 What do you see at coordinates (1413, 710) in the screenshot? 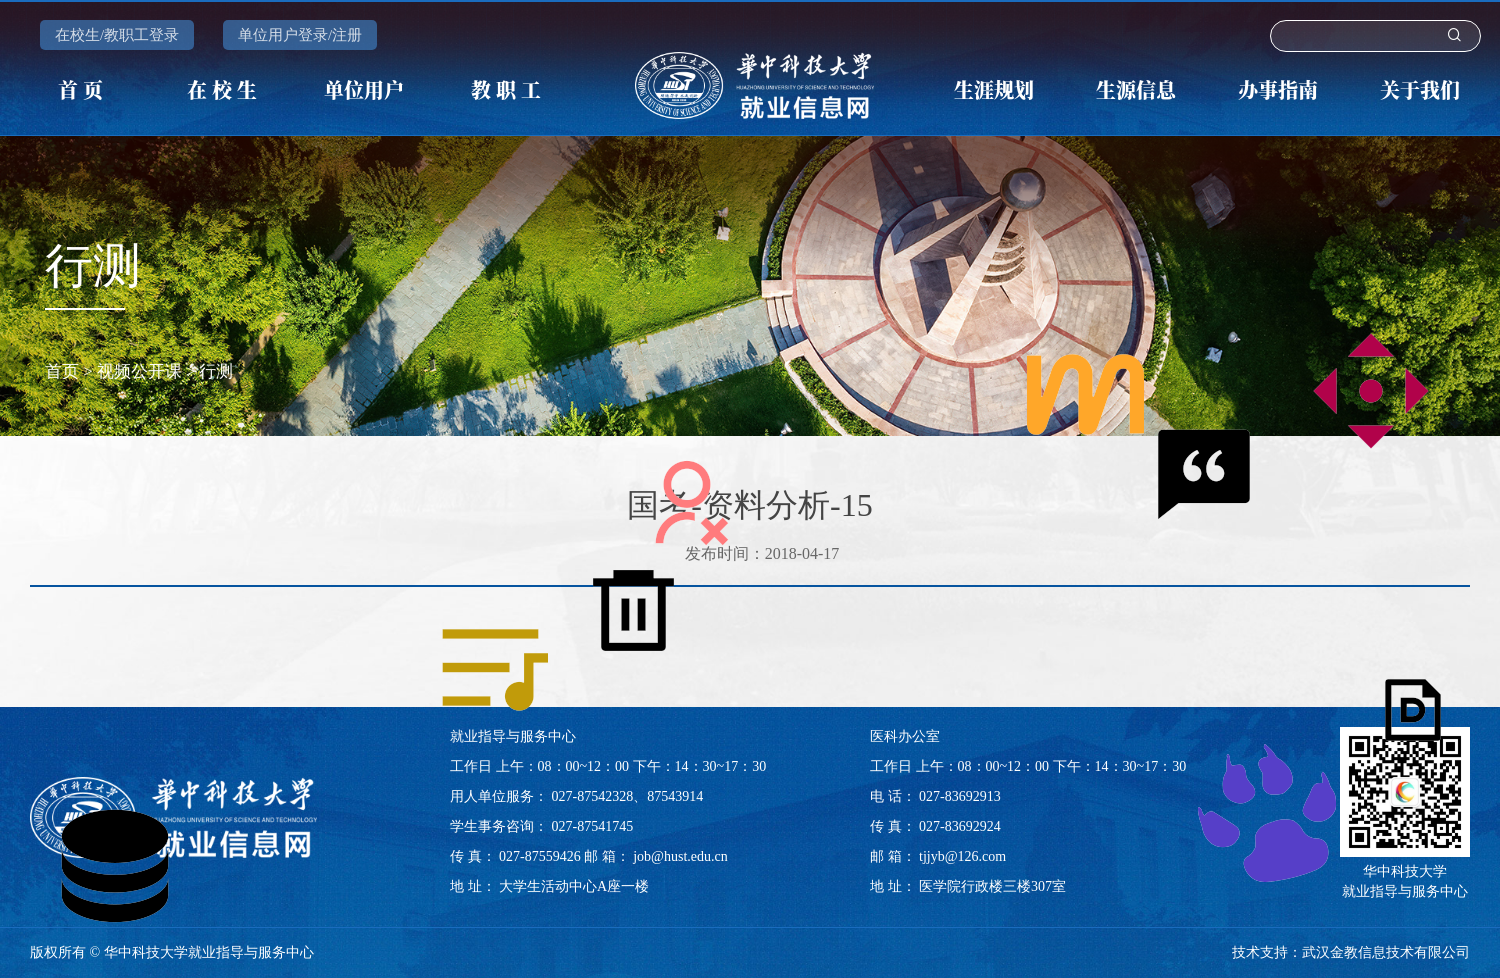
I see `view or open a PDF document` at bounding box center [1413, 710].